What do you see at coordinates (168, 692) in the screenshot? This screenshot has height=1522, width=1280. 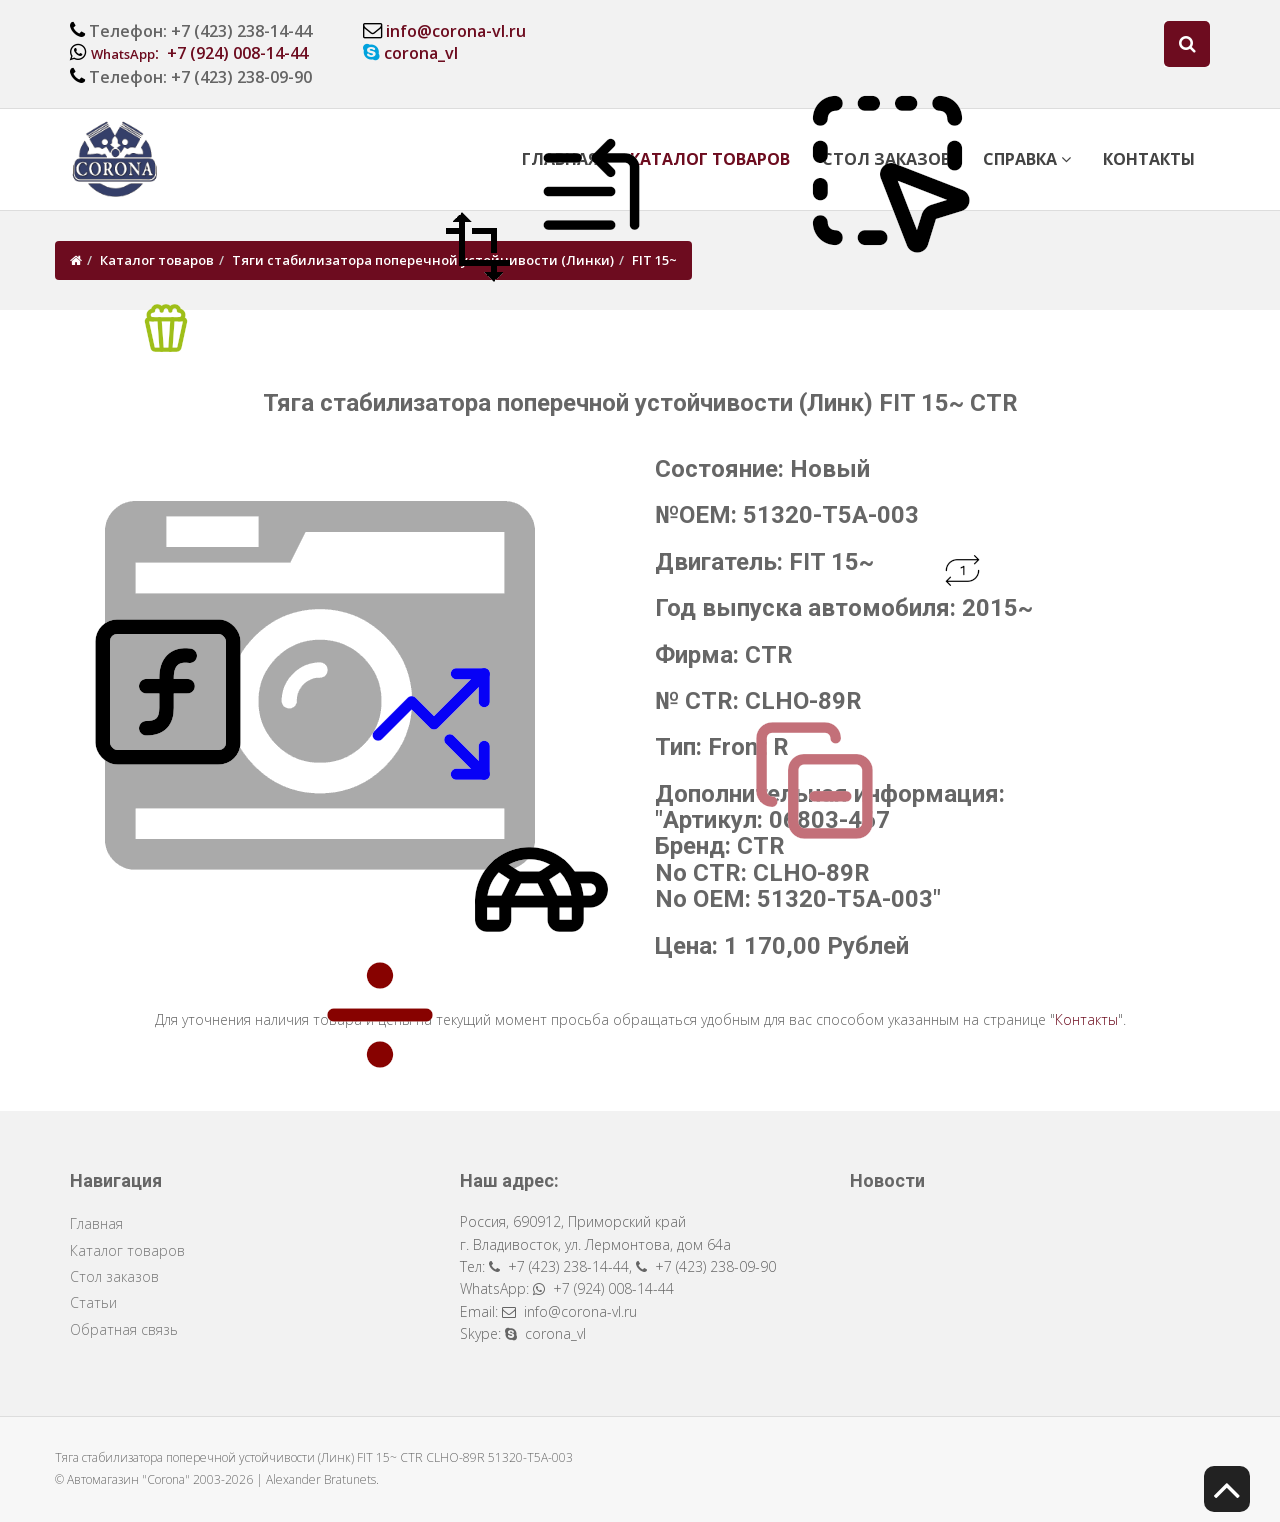 I see `access mathematical functions or formulas` at bounding box center [168, 692].